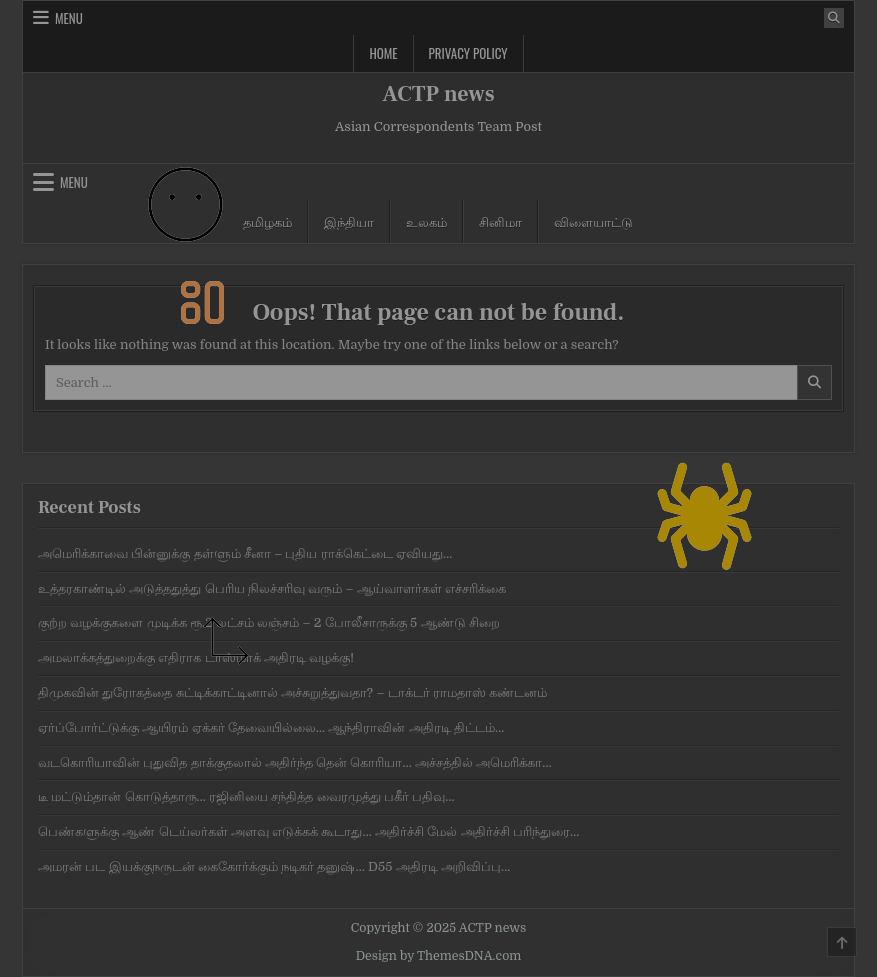  I want to click on indicates neutral or no reaction, so click(185, 204).